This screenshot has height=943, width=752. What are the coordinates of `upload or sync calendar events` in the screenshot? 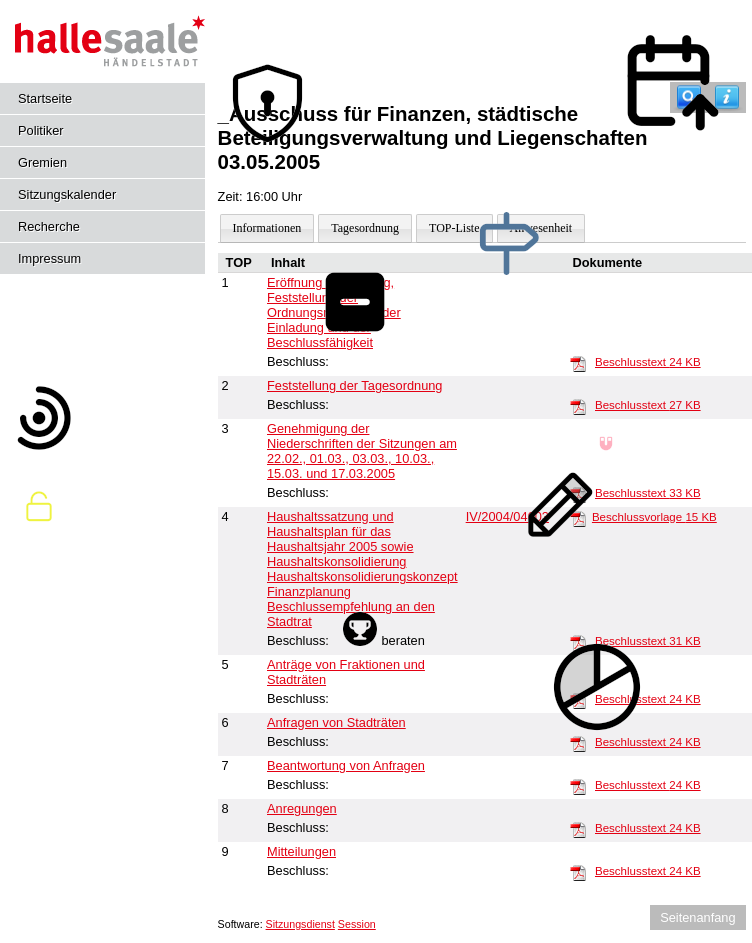 It's located at (668, 80).